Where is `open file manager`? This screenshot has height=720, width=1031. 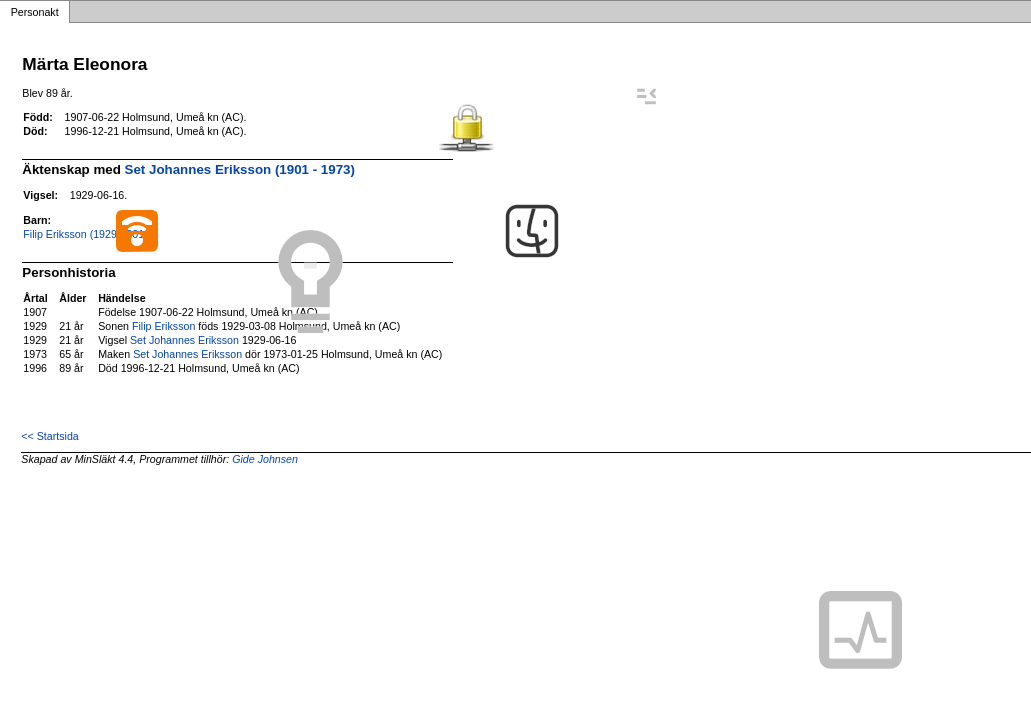 open file manager is located at coordinates (532, 231).